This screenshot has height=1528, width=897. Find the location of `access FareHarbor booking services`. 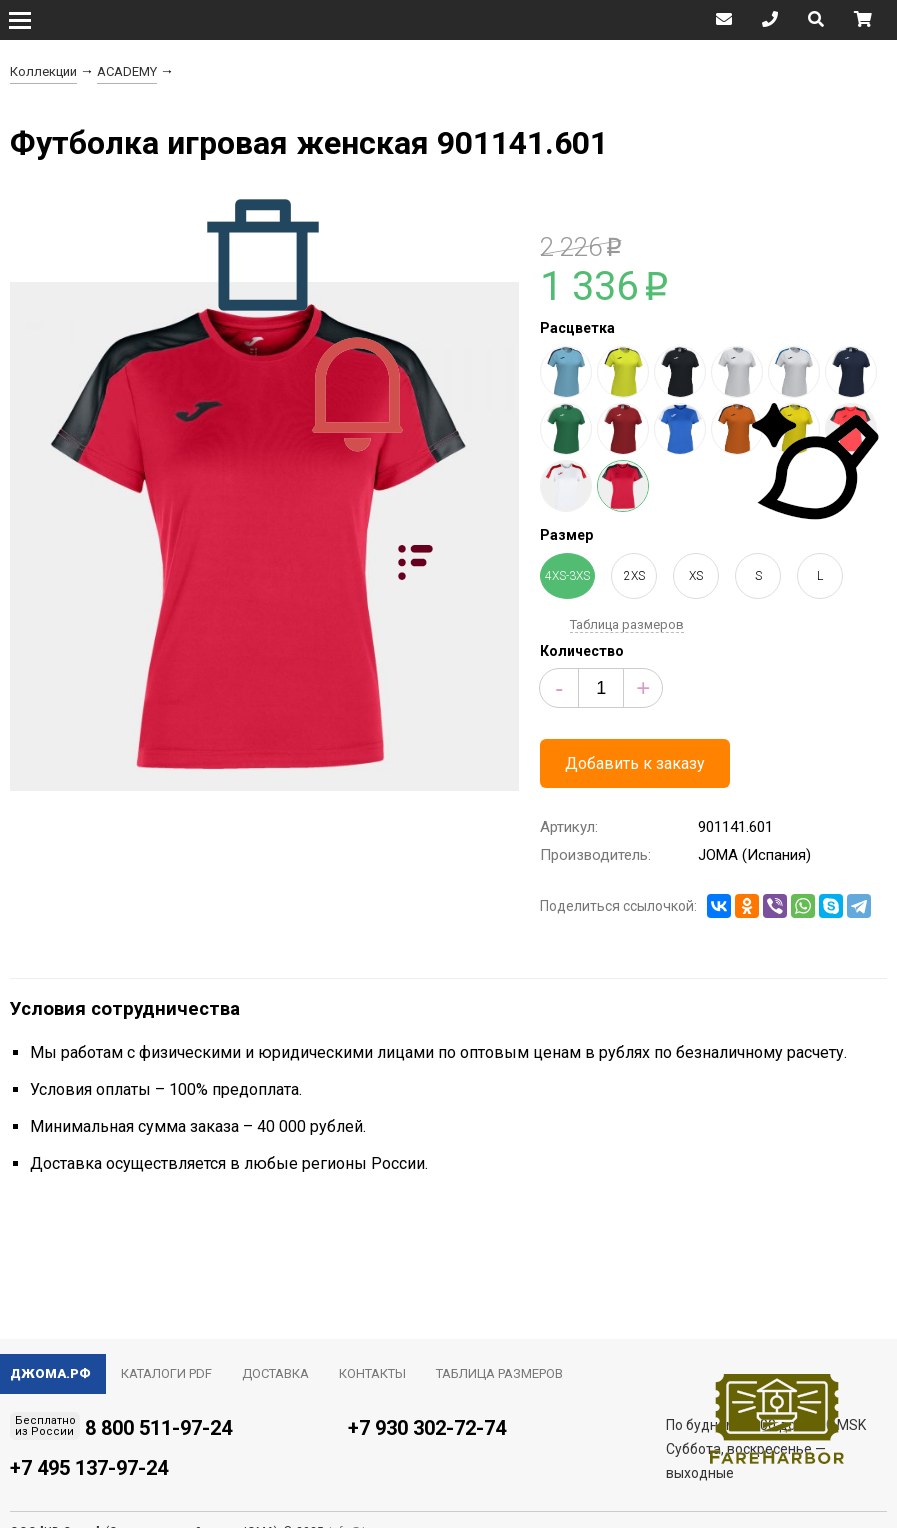

access FareHarbor booking services is located at coordinates (777, 1419).